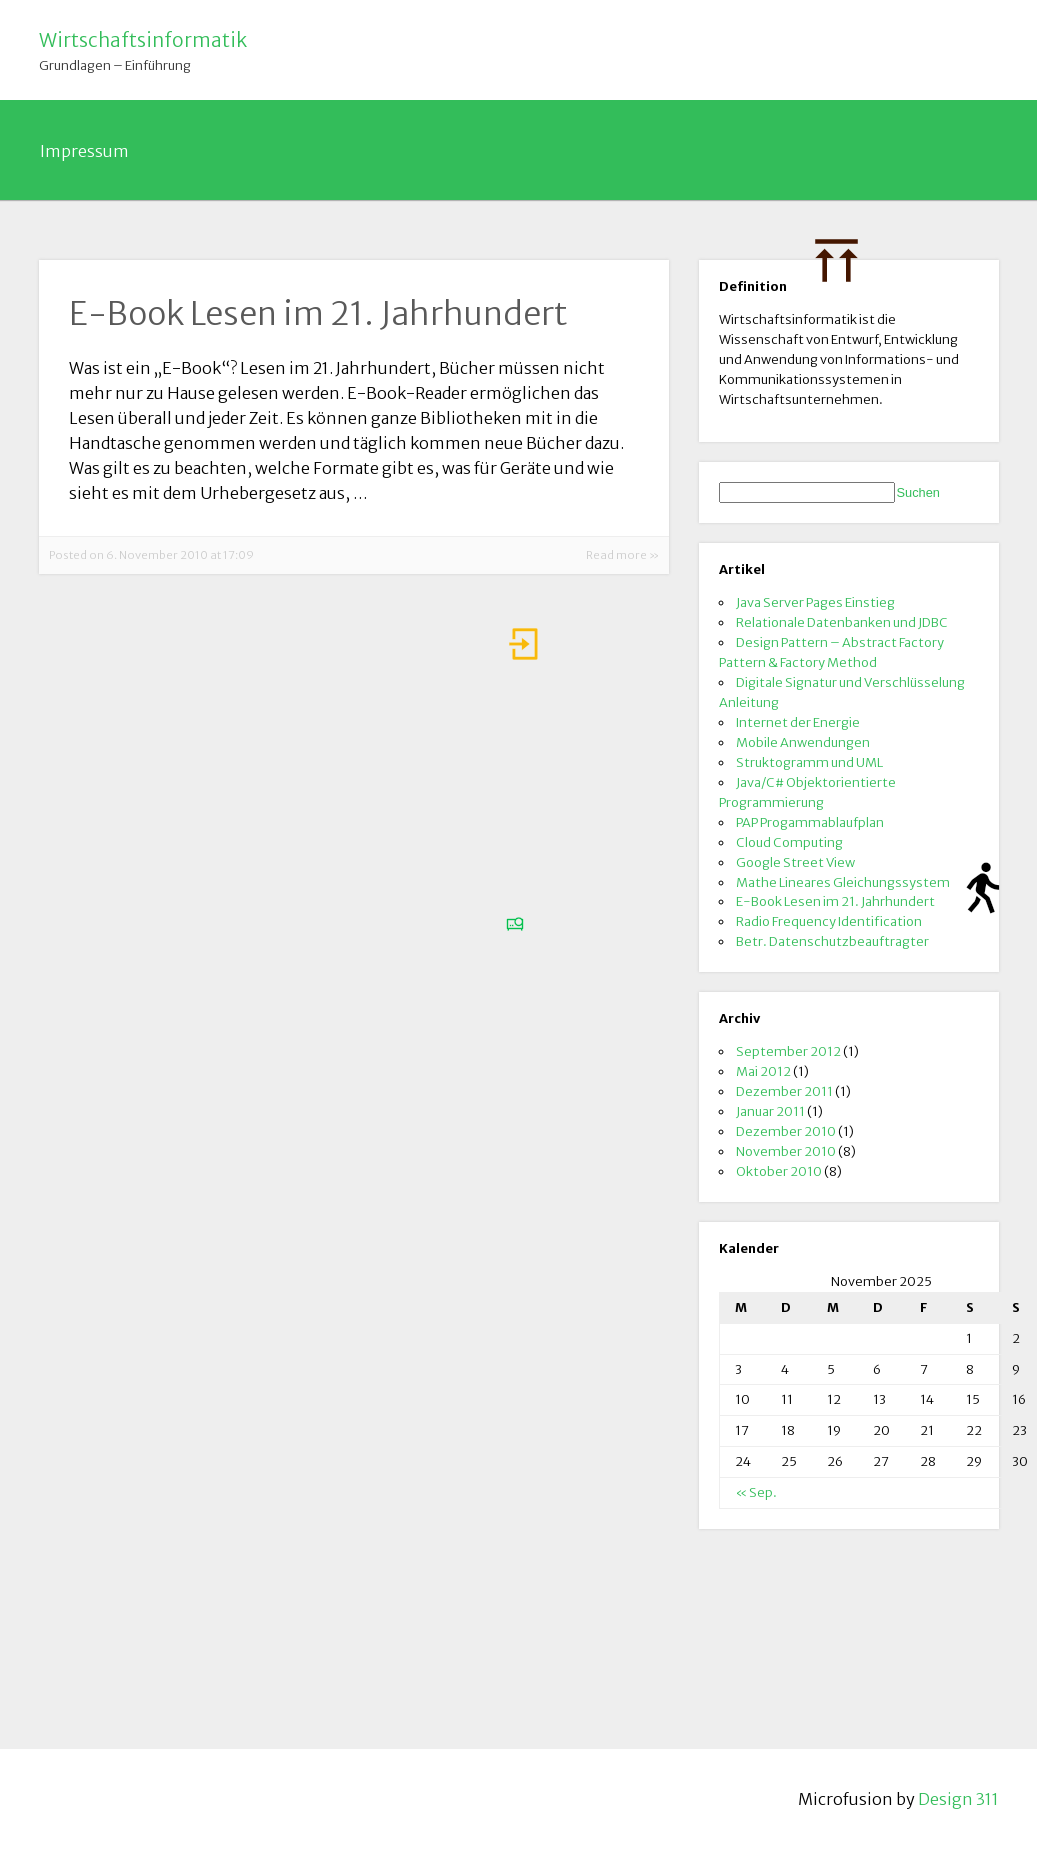 The width and height of the screenshot is (1037, 1849). I want to click on select walking directions, so click(982, 887).